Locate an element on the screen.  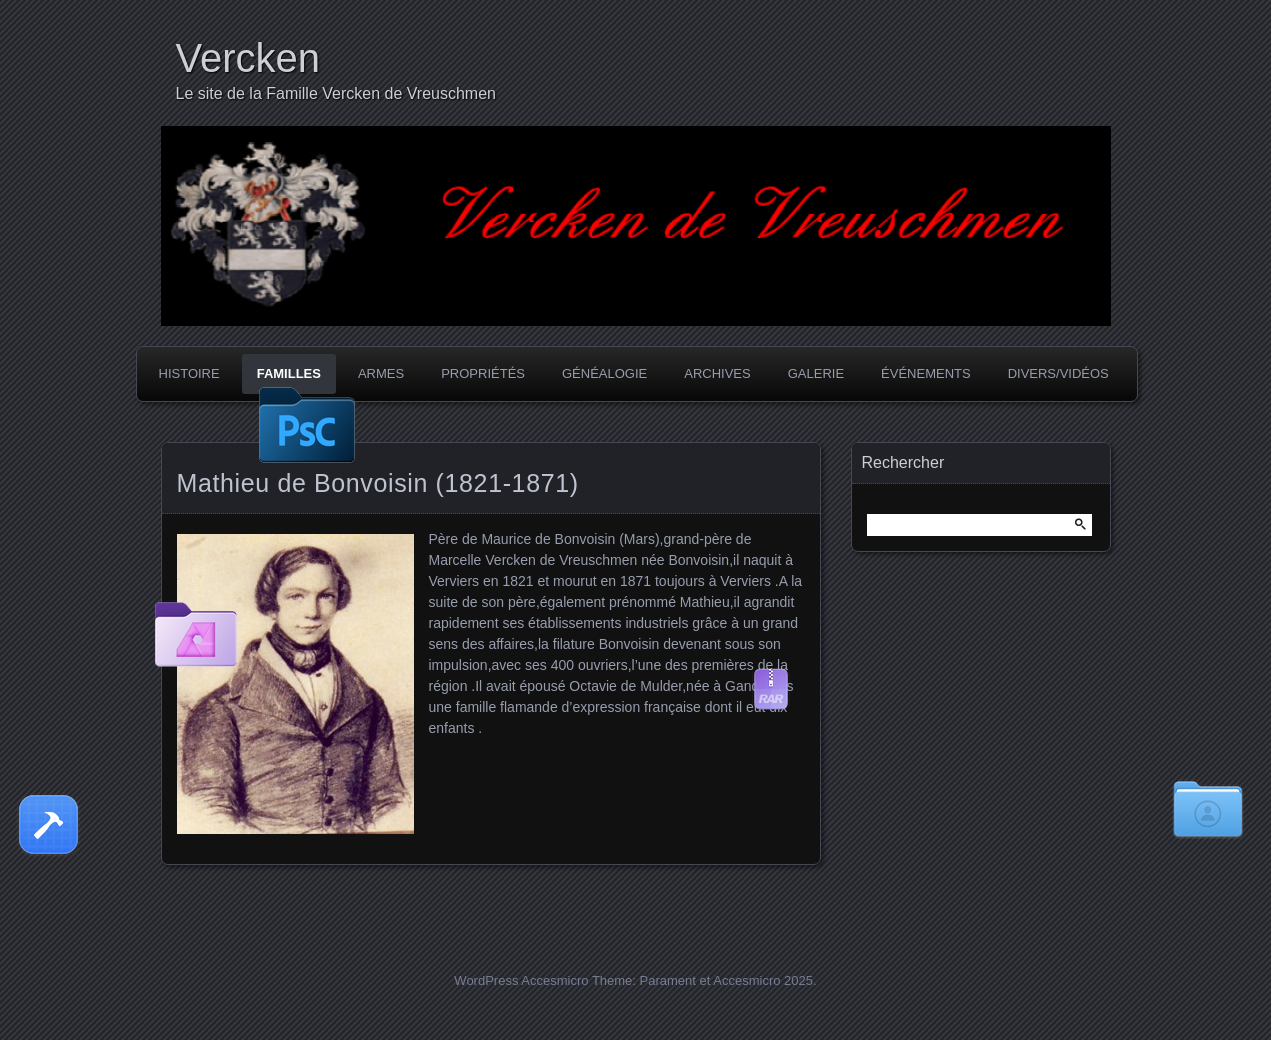
access the users folder on your mac is located at coordinates (1208, 809).